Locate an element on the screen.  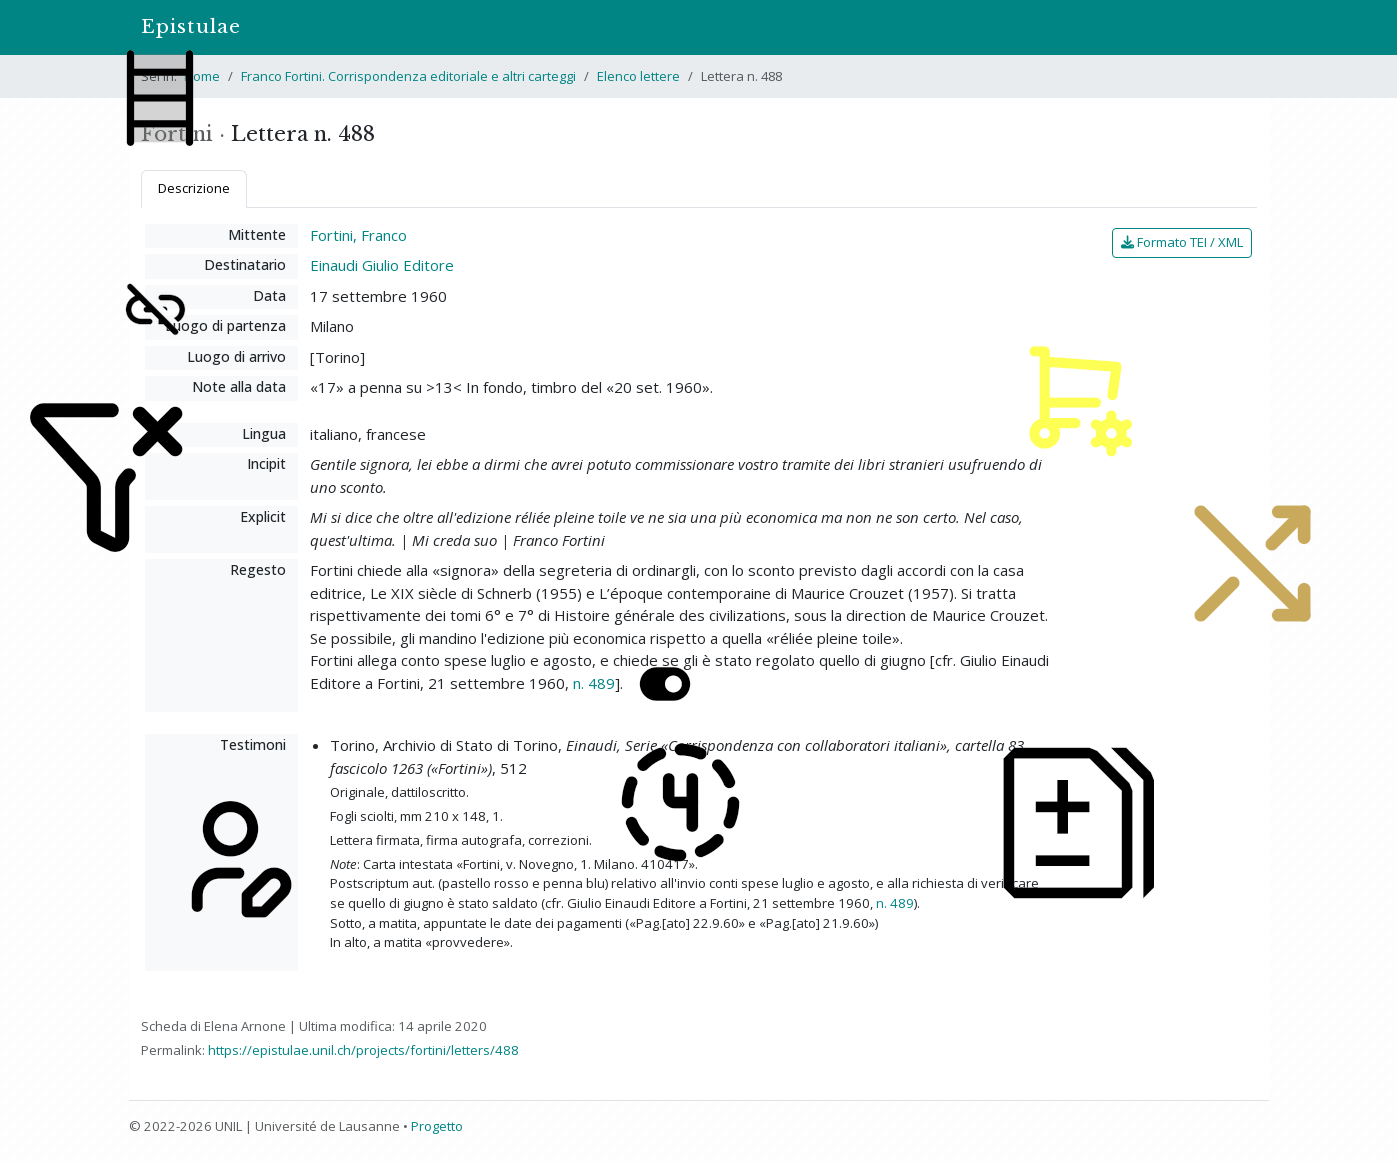
swap or exchange items is located at coordinates (1252, 563).